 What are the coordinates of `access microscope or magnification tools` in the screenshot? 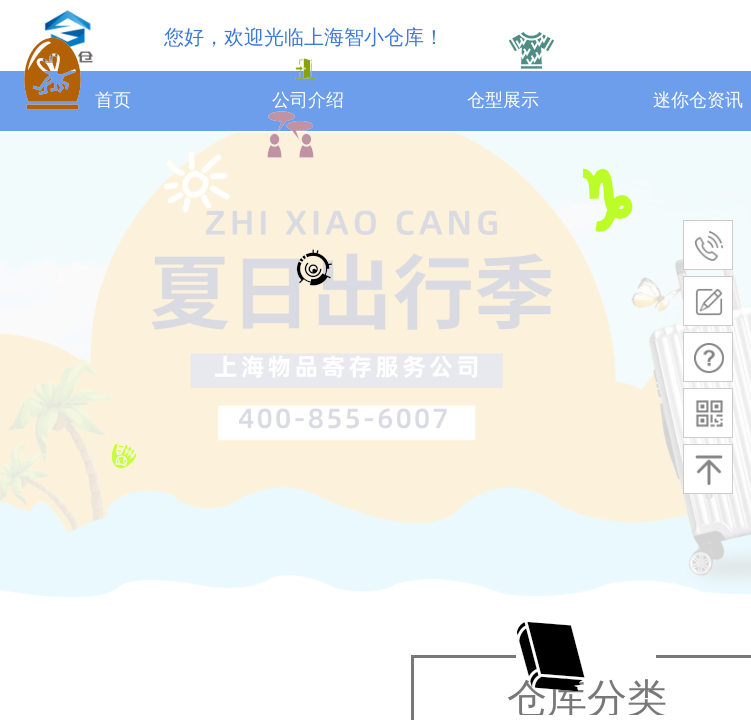 It's located at (314, 267).